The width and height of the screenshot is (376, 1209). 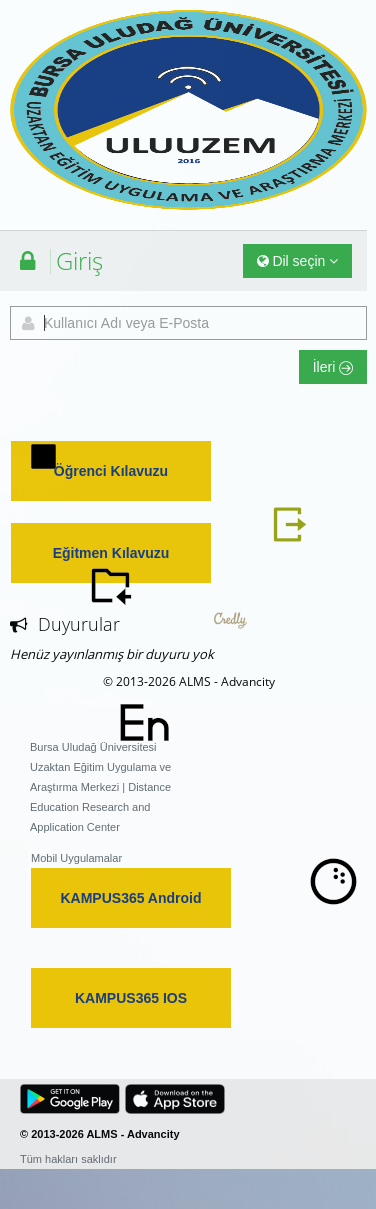 What do you see at coordinates (230, 620) in the screenshot?
I see `visit credly profile or credentials` at bounding box center [230, 620].